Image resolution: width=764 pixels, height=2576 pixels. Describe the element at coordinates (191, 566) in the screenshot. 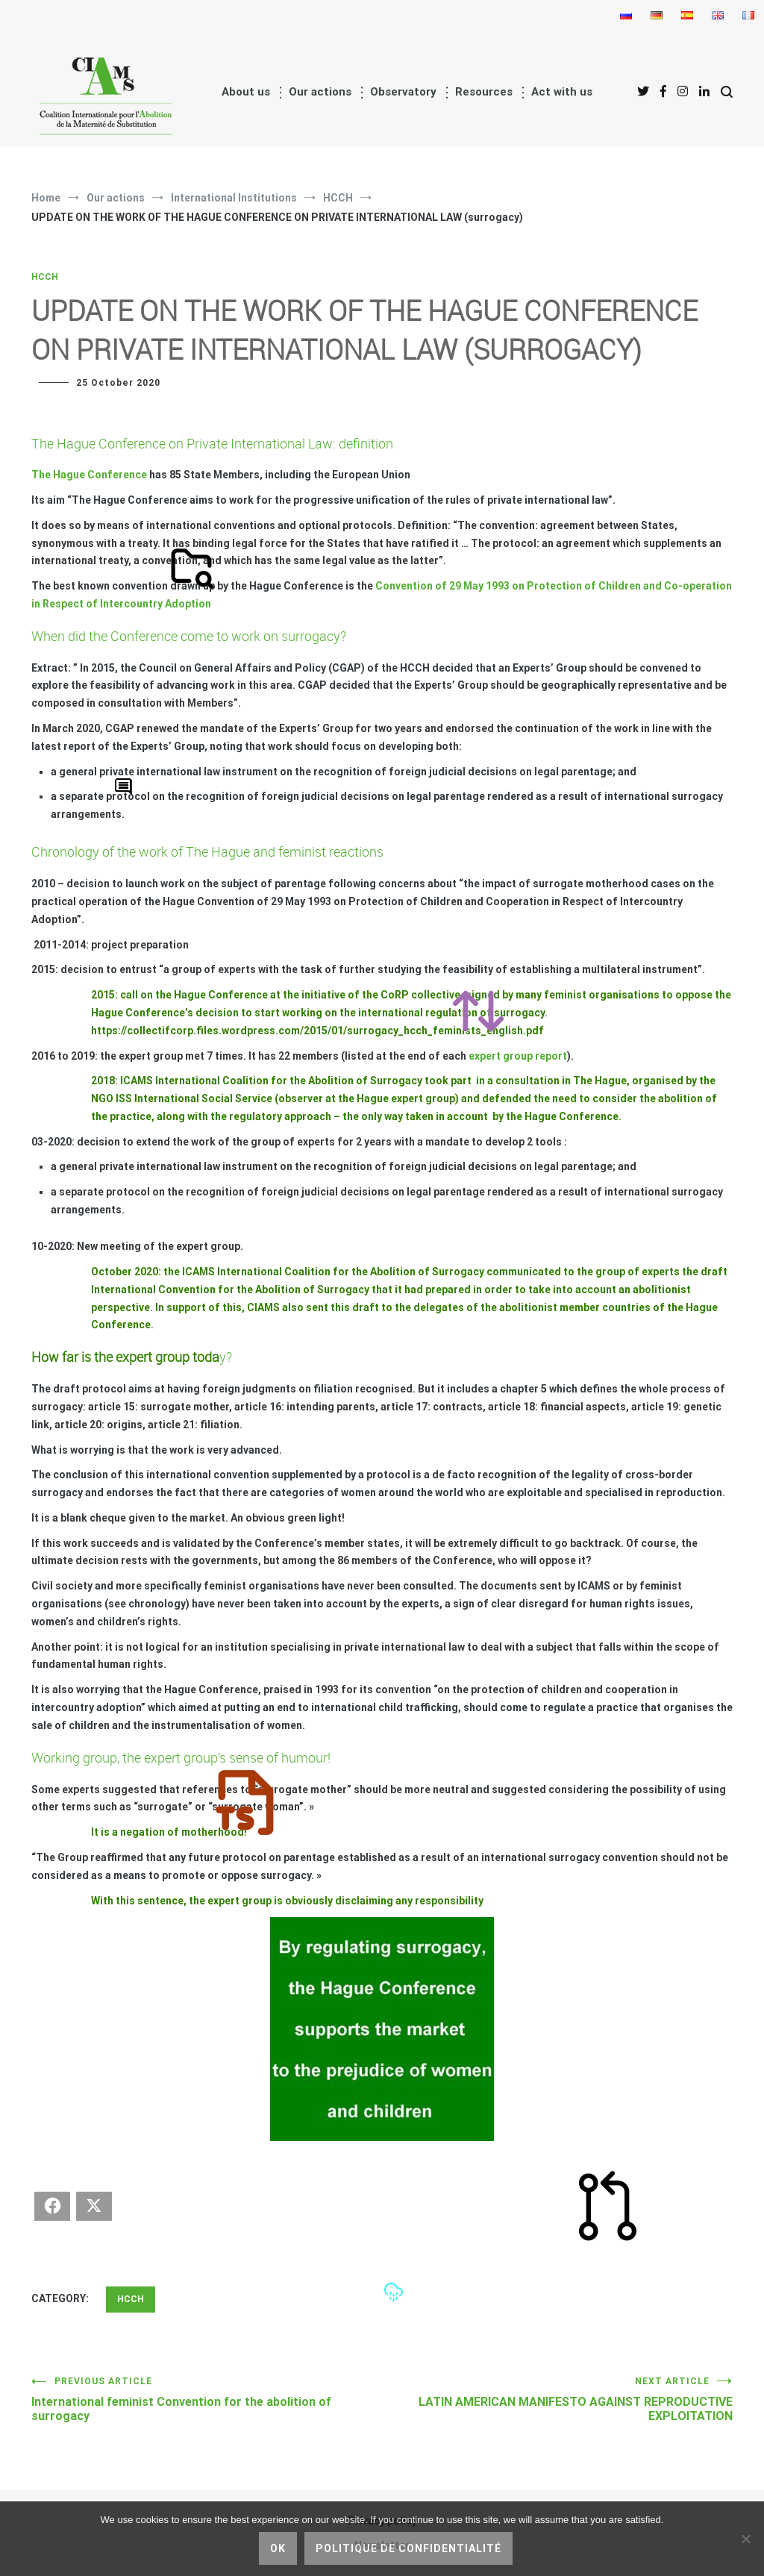

I see `search within a folder` at that location.